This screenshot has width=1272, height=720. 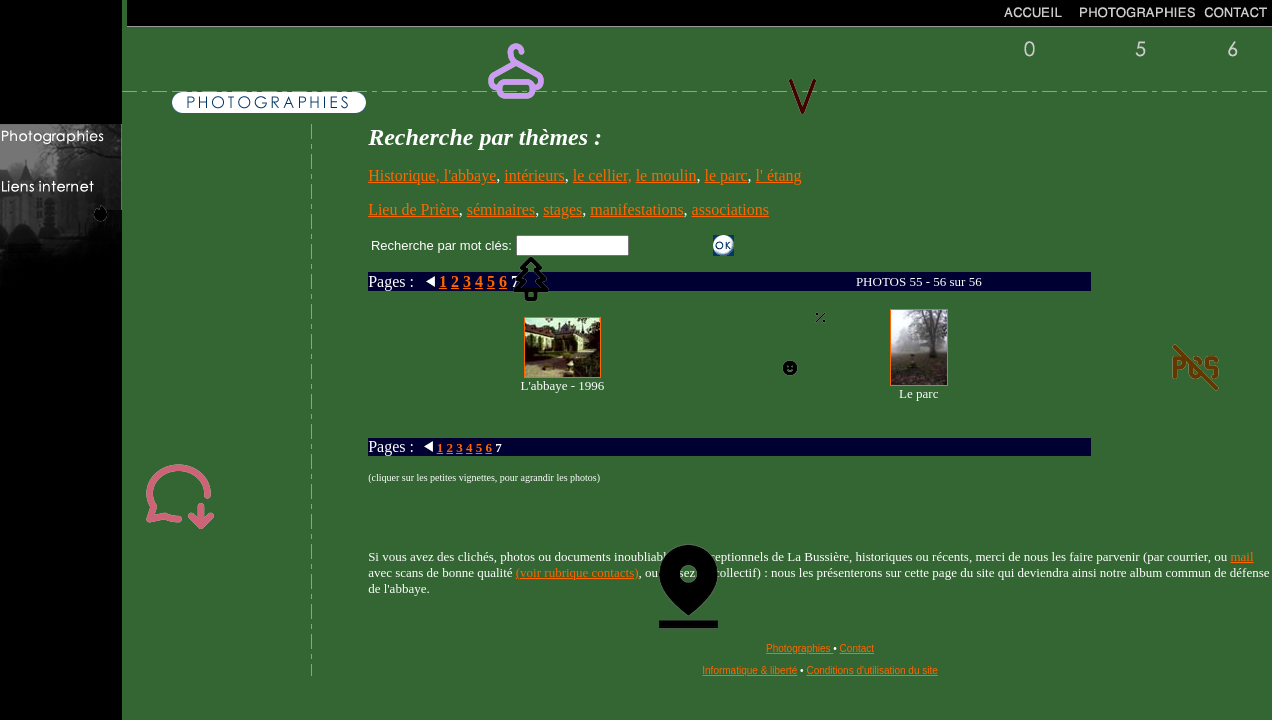 What do you see at coordinates (178, 493) in the screenshot?
I see `download conversation or chat history` at bounding box center [178, 493].